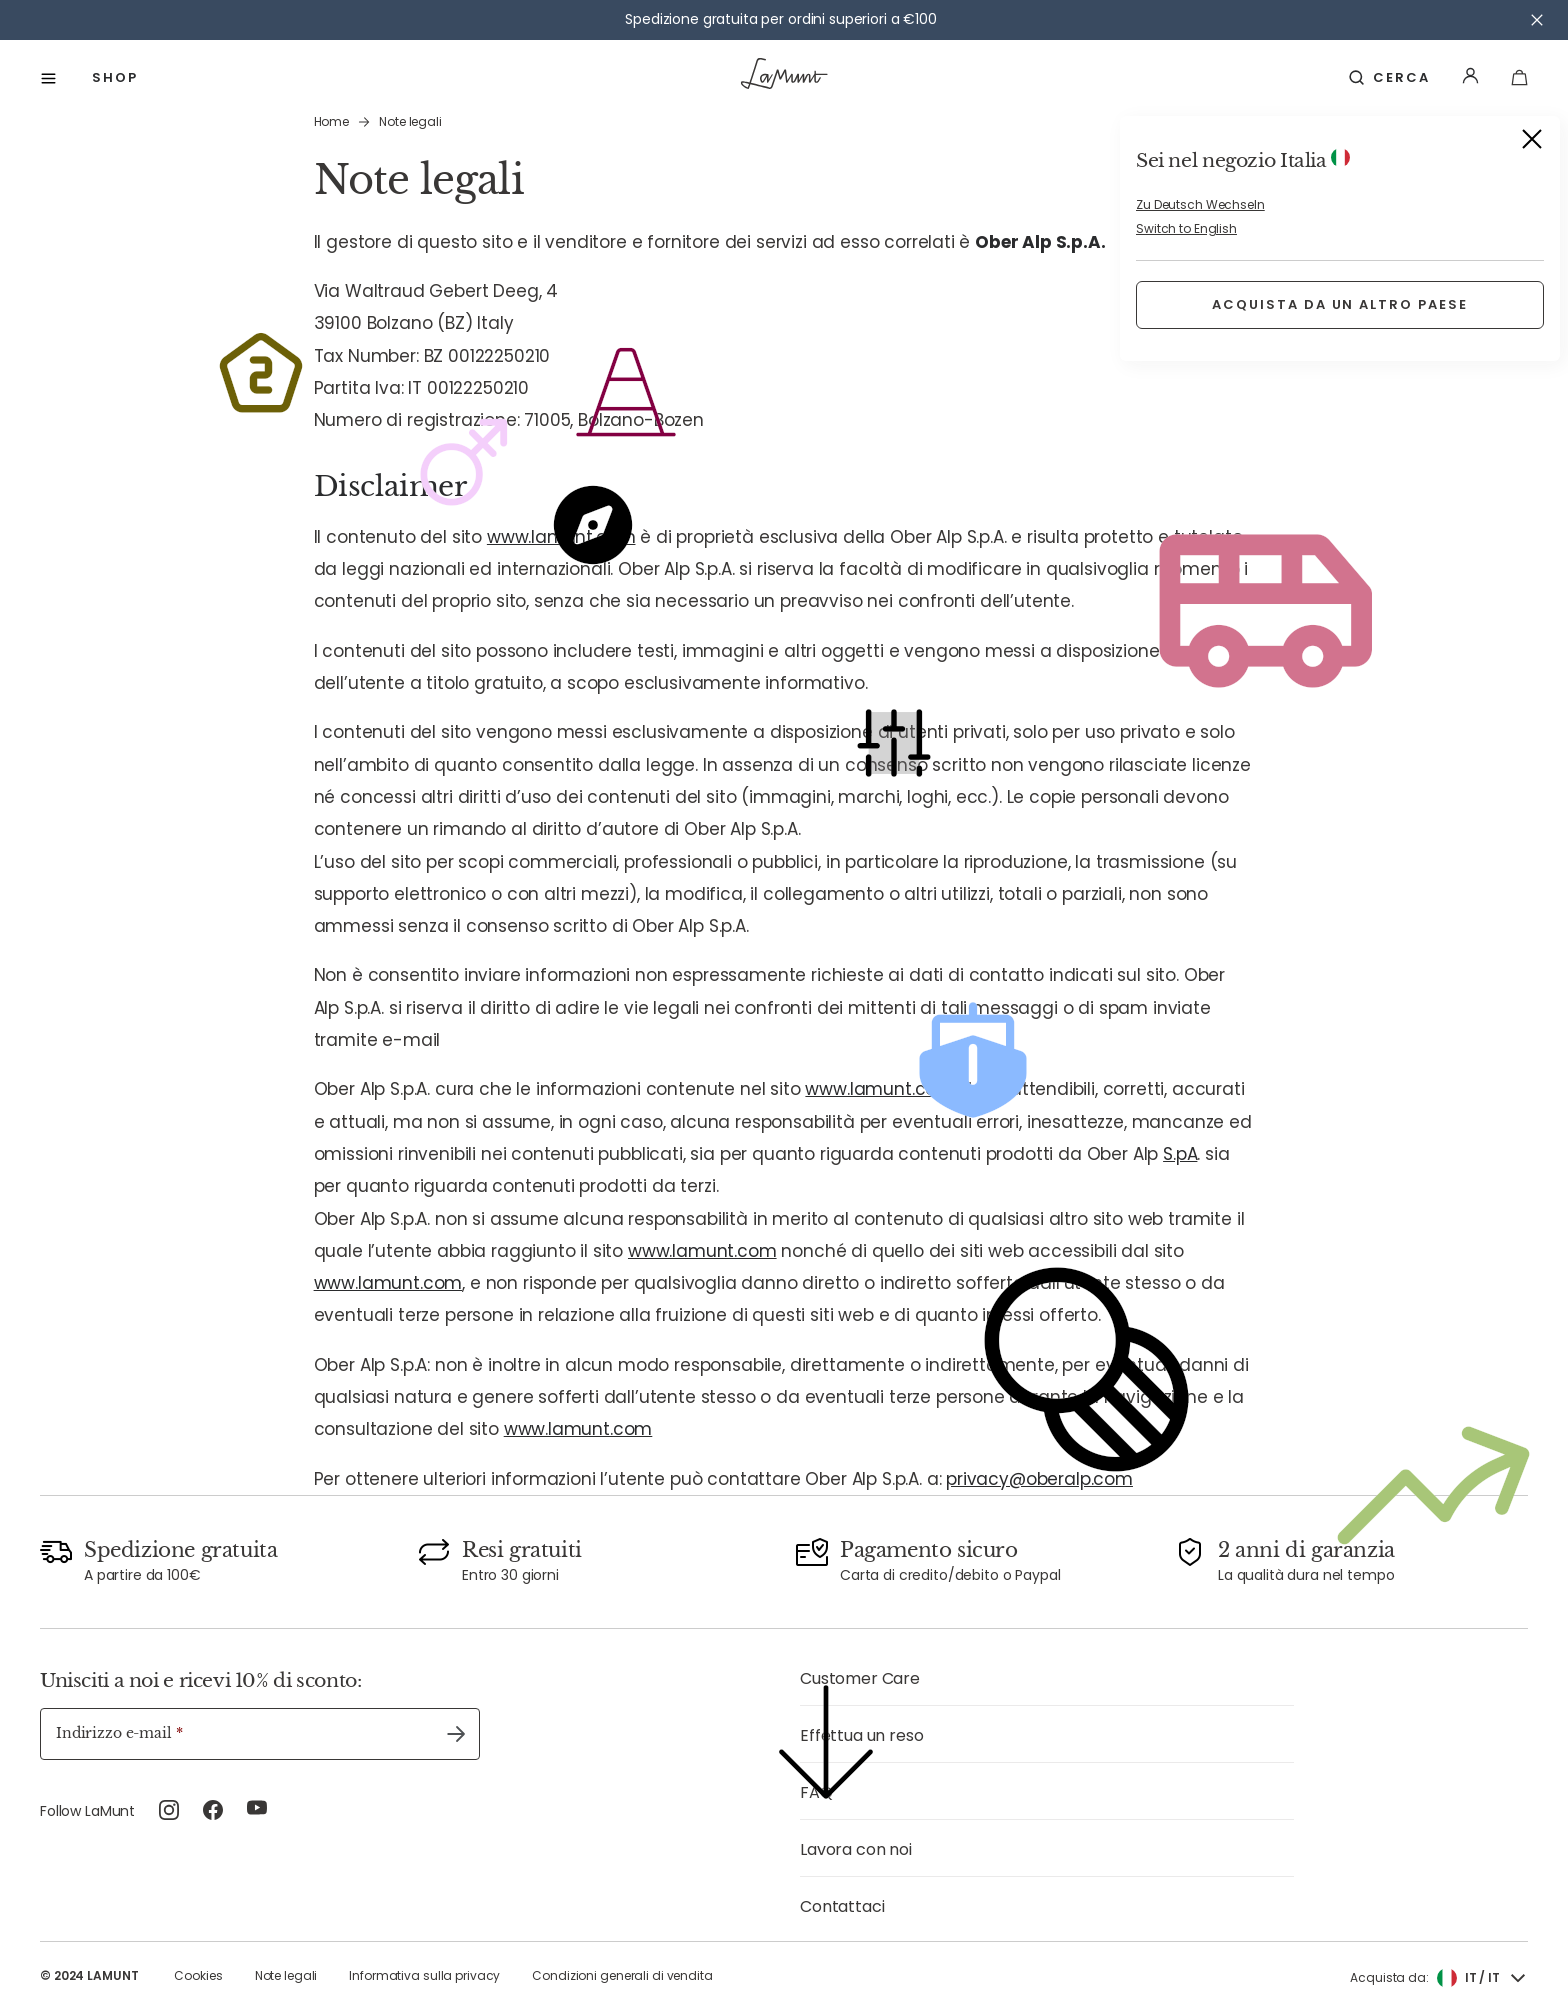 Image resolution: width=1568 pixels, height=2013 pixels. I want to click on access boat or ferry services, so click(973, 1060).